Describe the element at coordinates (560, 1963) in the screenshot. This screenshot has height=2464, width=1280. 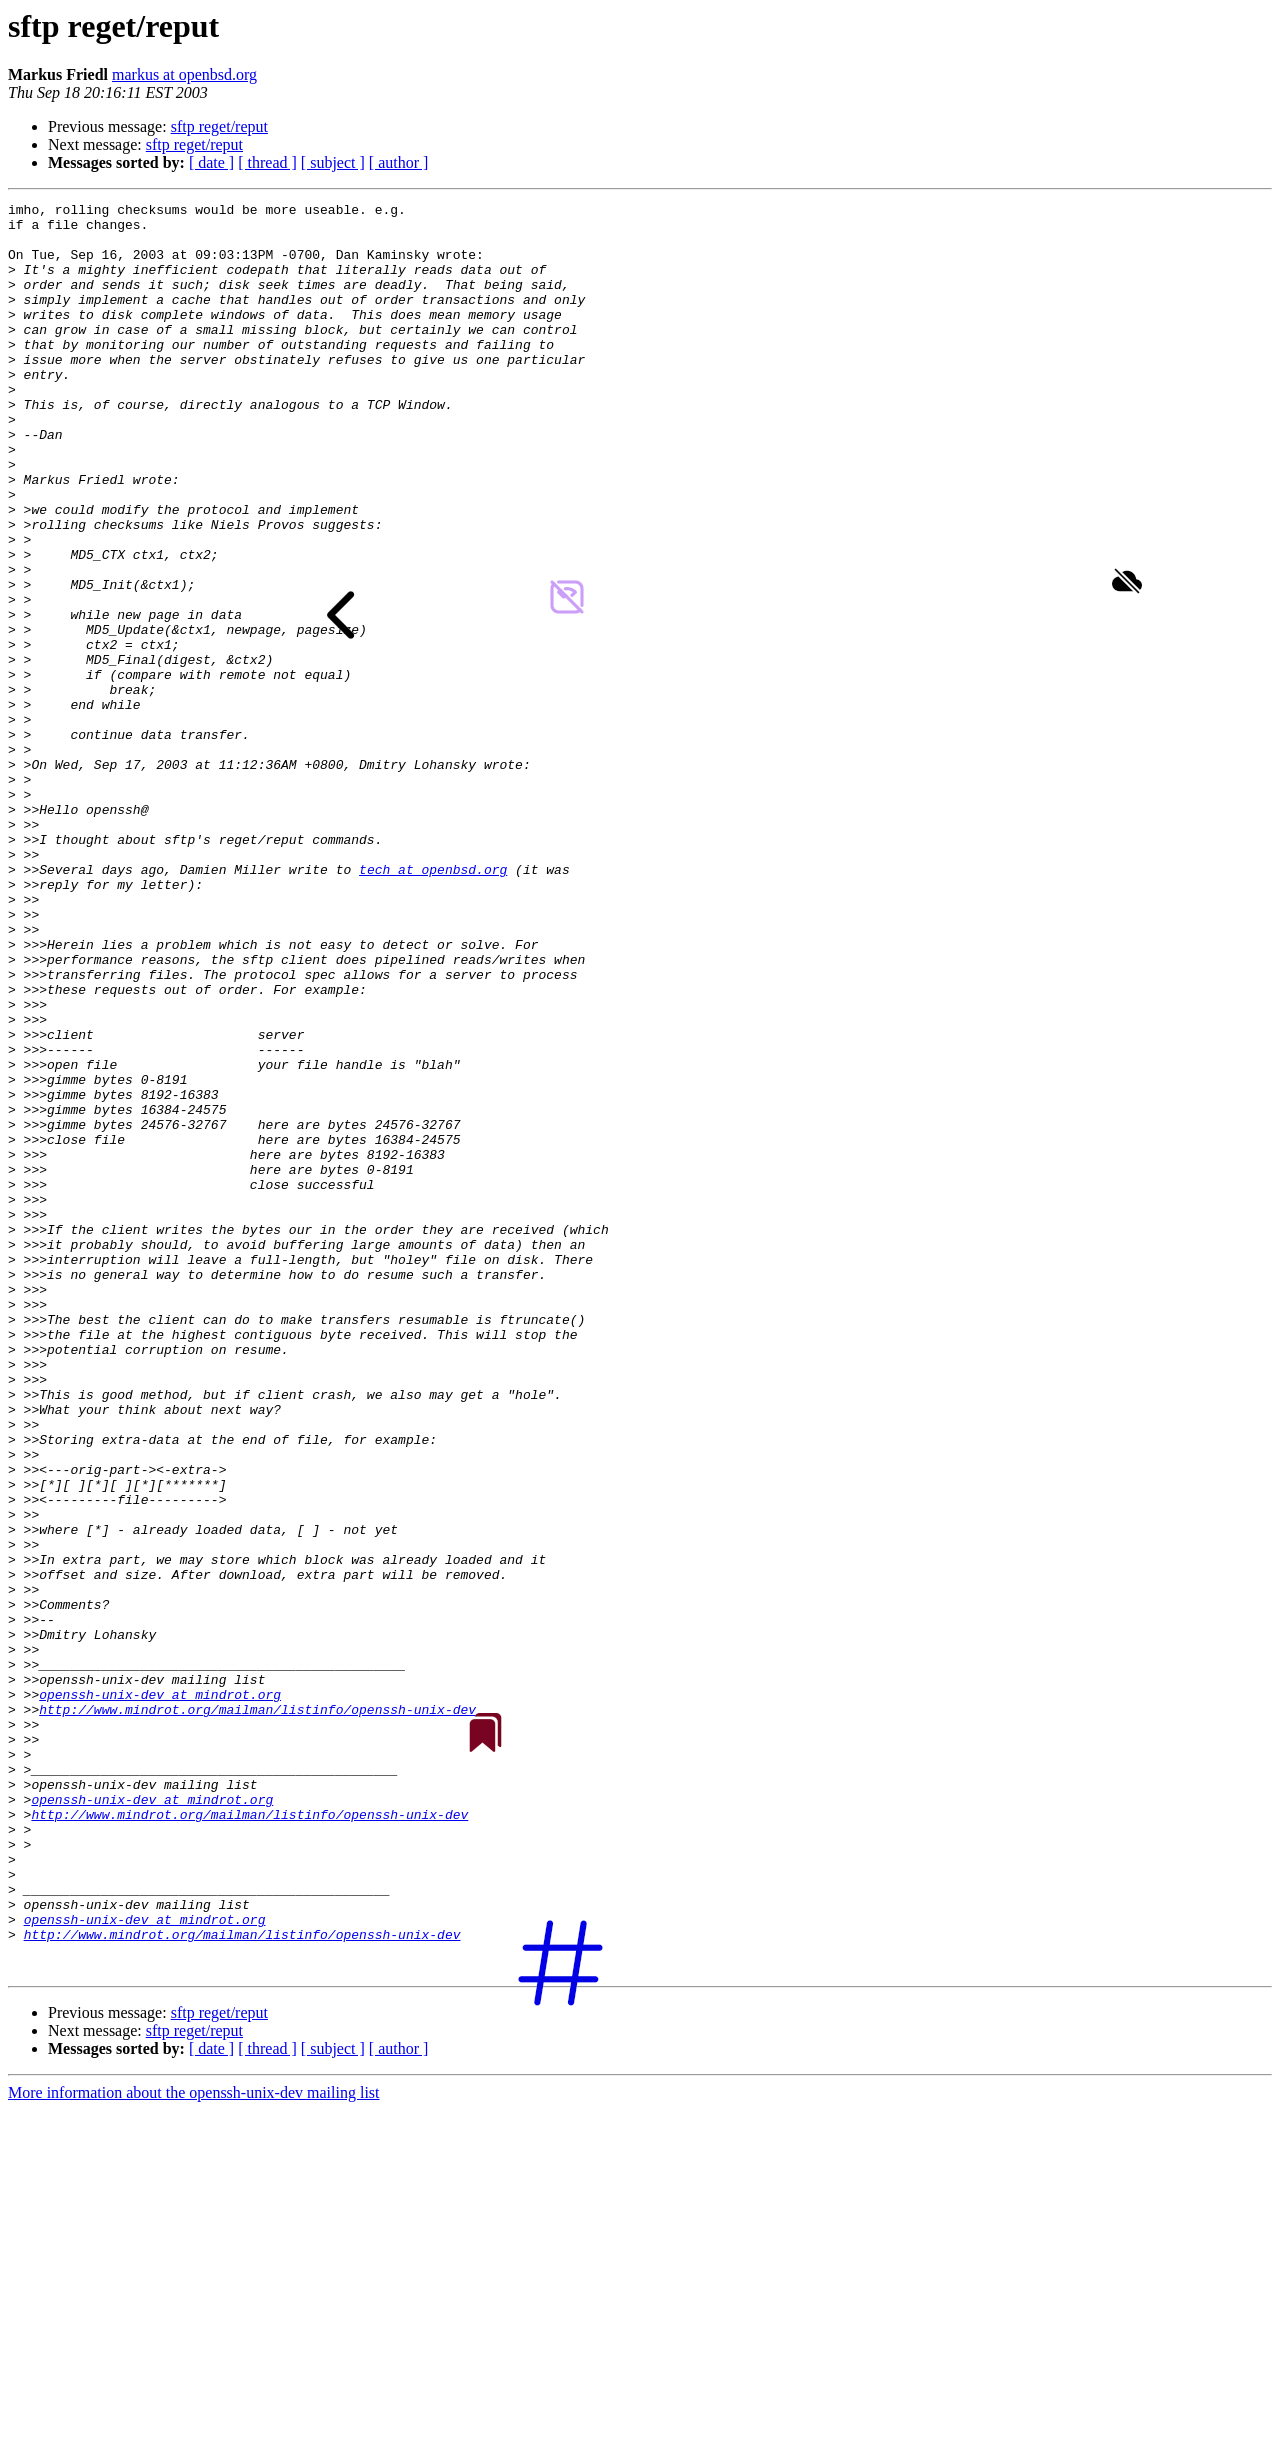
I see `view or browse hashtags` at that location.